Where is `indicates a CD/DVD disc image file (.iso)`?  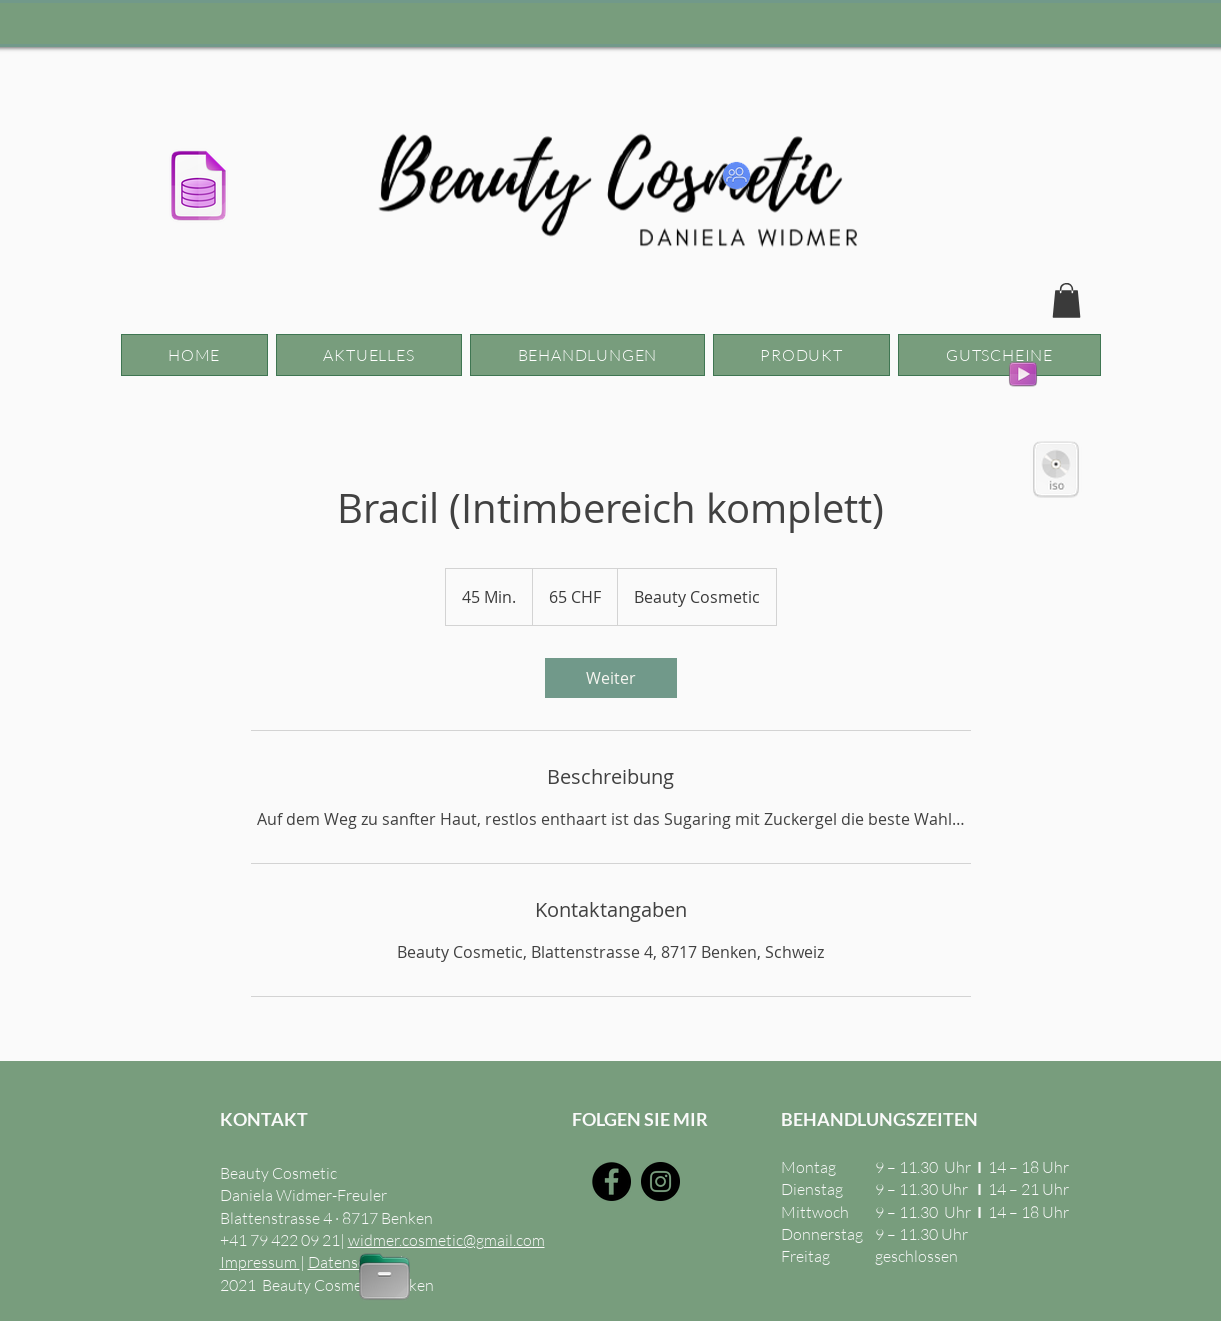
indicates a CD/DVD disc image file (.iso) is located at coordinates (1056, 469).